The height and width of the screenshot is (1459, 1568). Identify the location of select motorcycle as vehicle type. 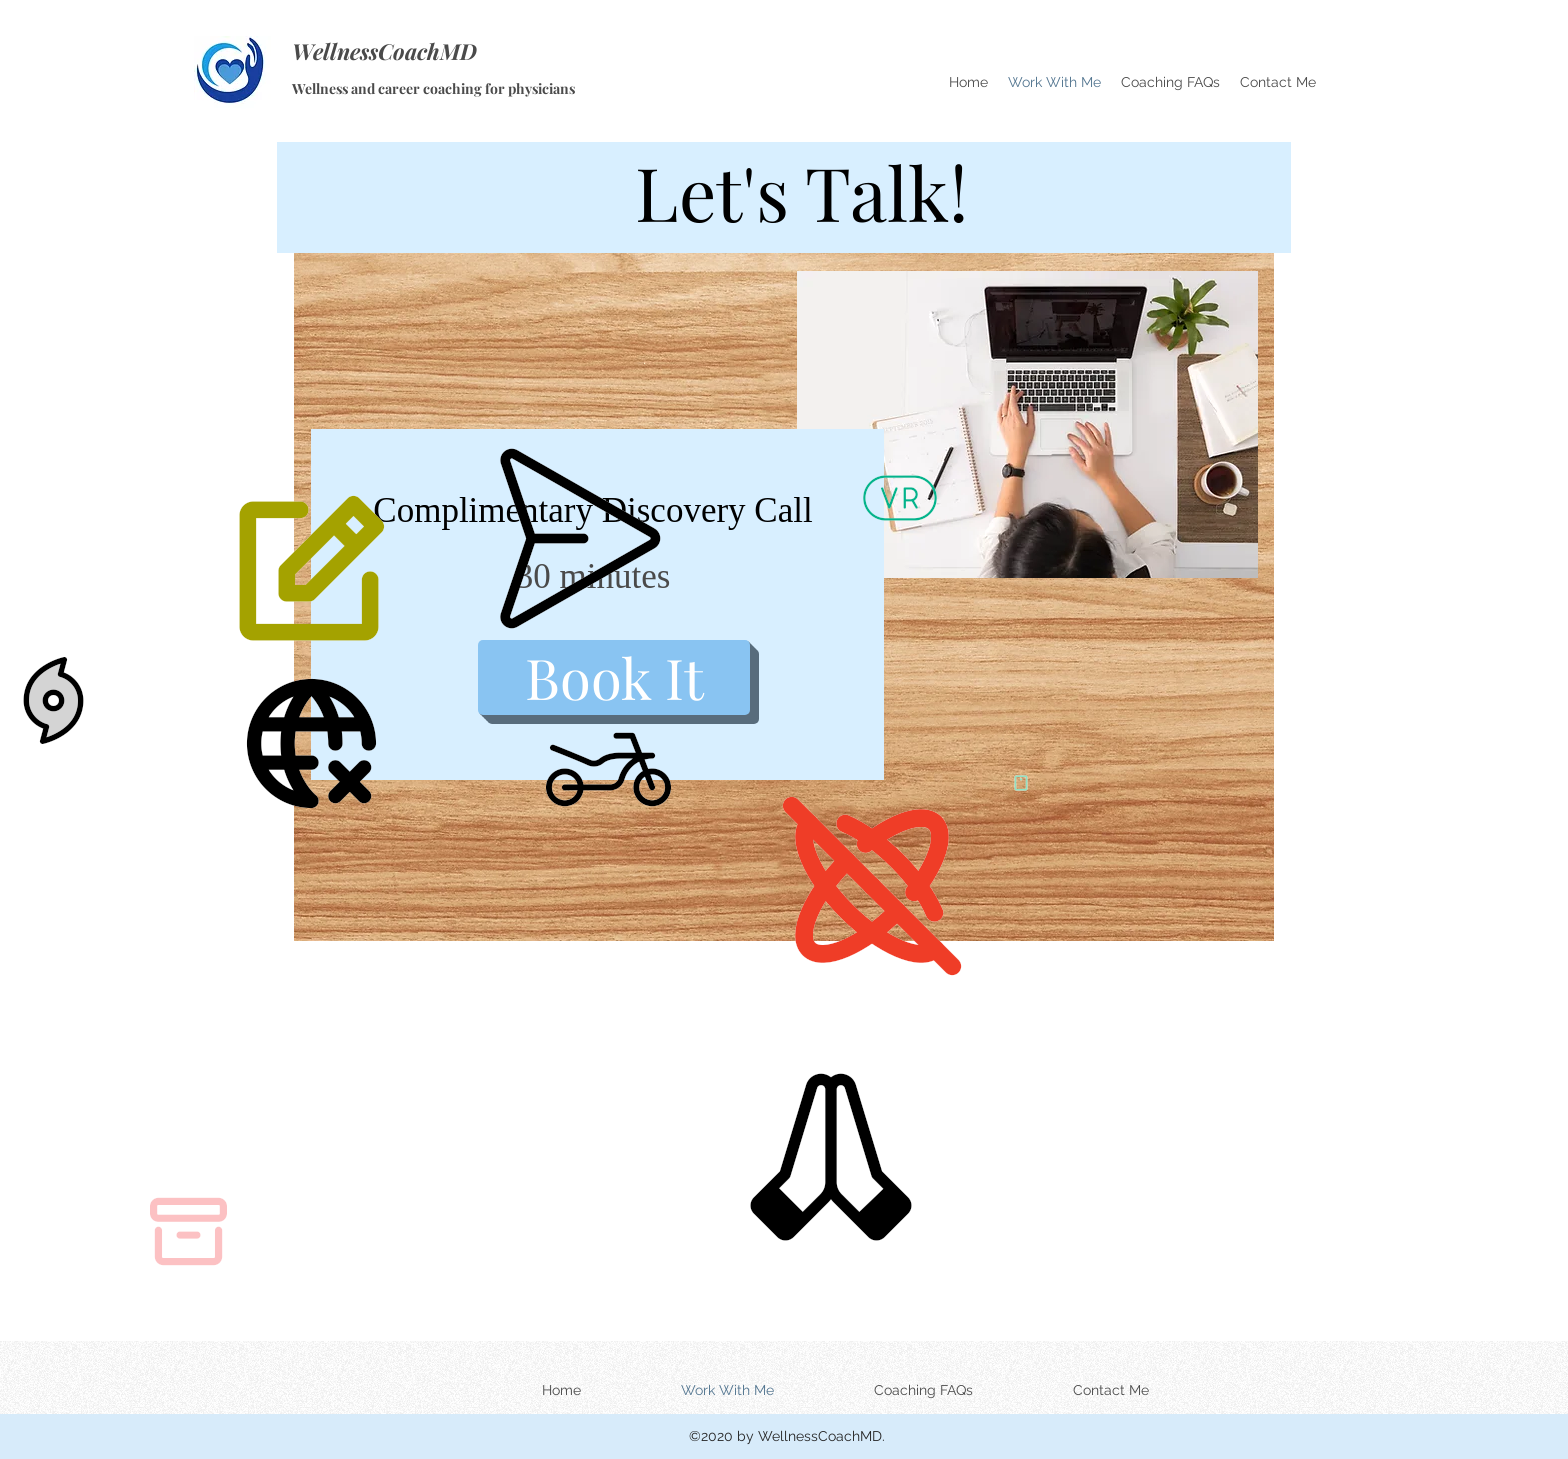
(608, 771).